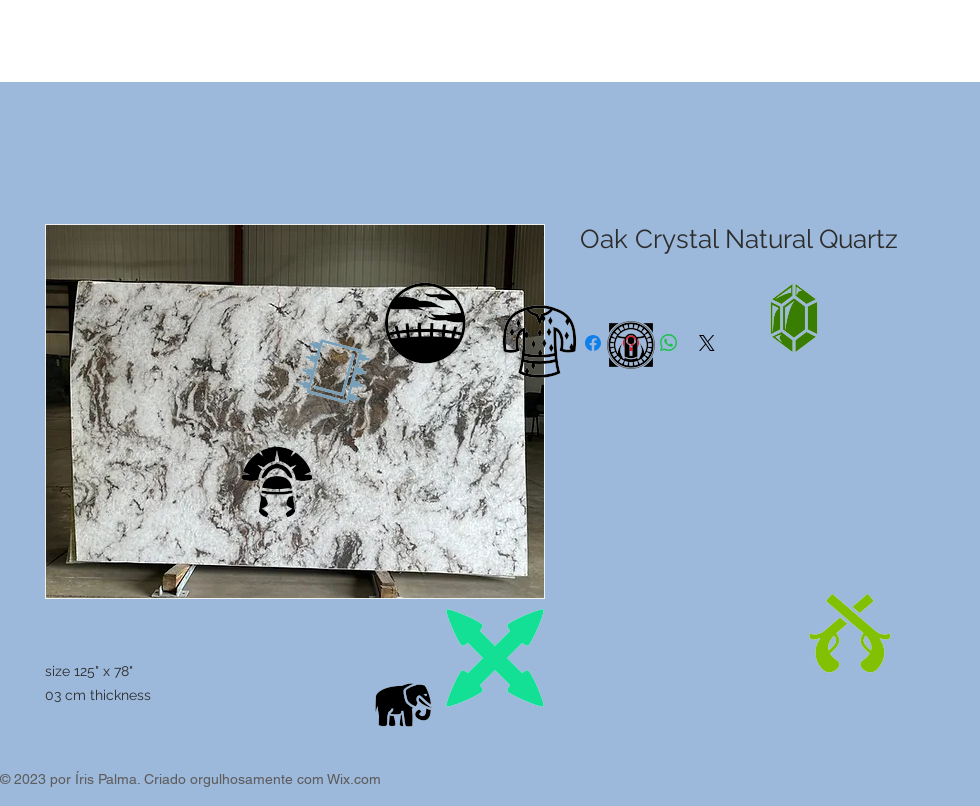  Describe the element at coordinates (334, 372) in the screenshot. I see `view hardware or processor information` at that location.